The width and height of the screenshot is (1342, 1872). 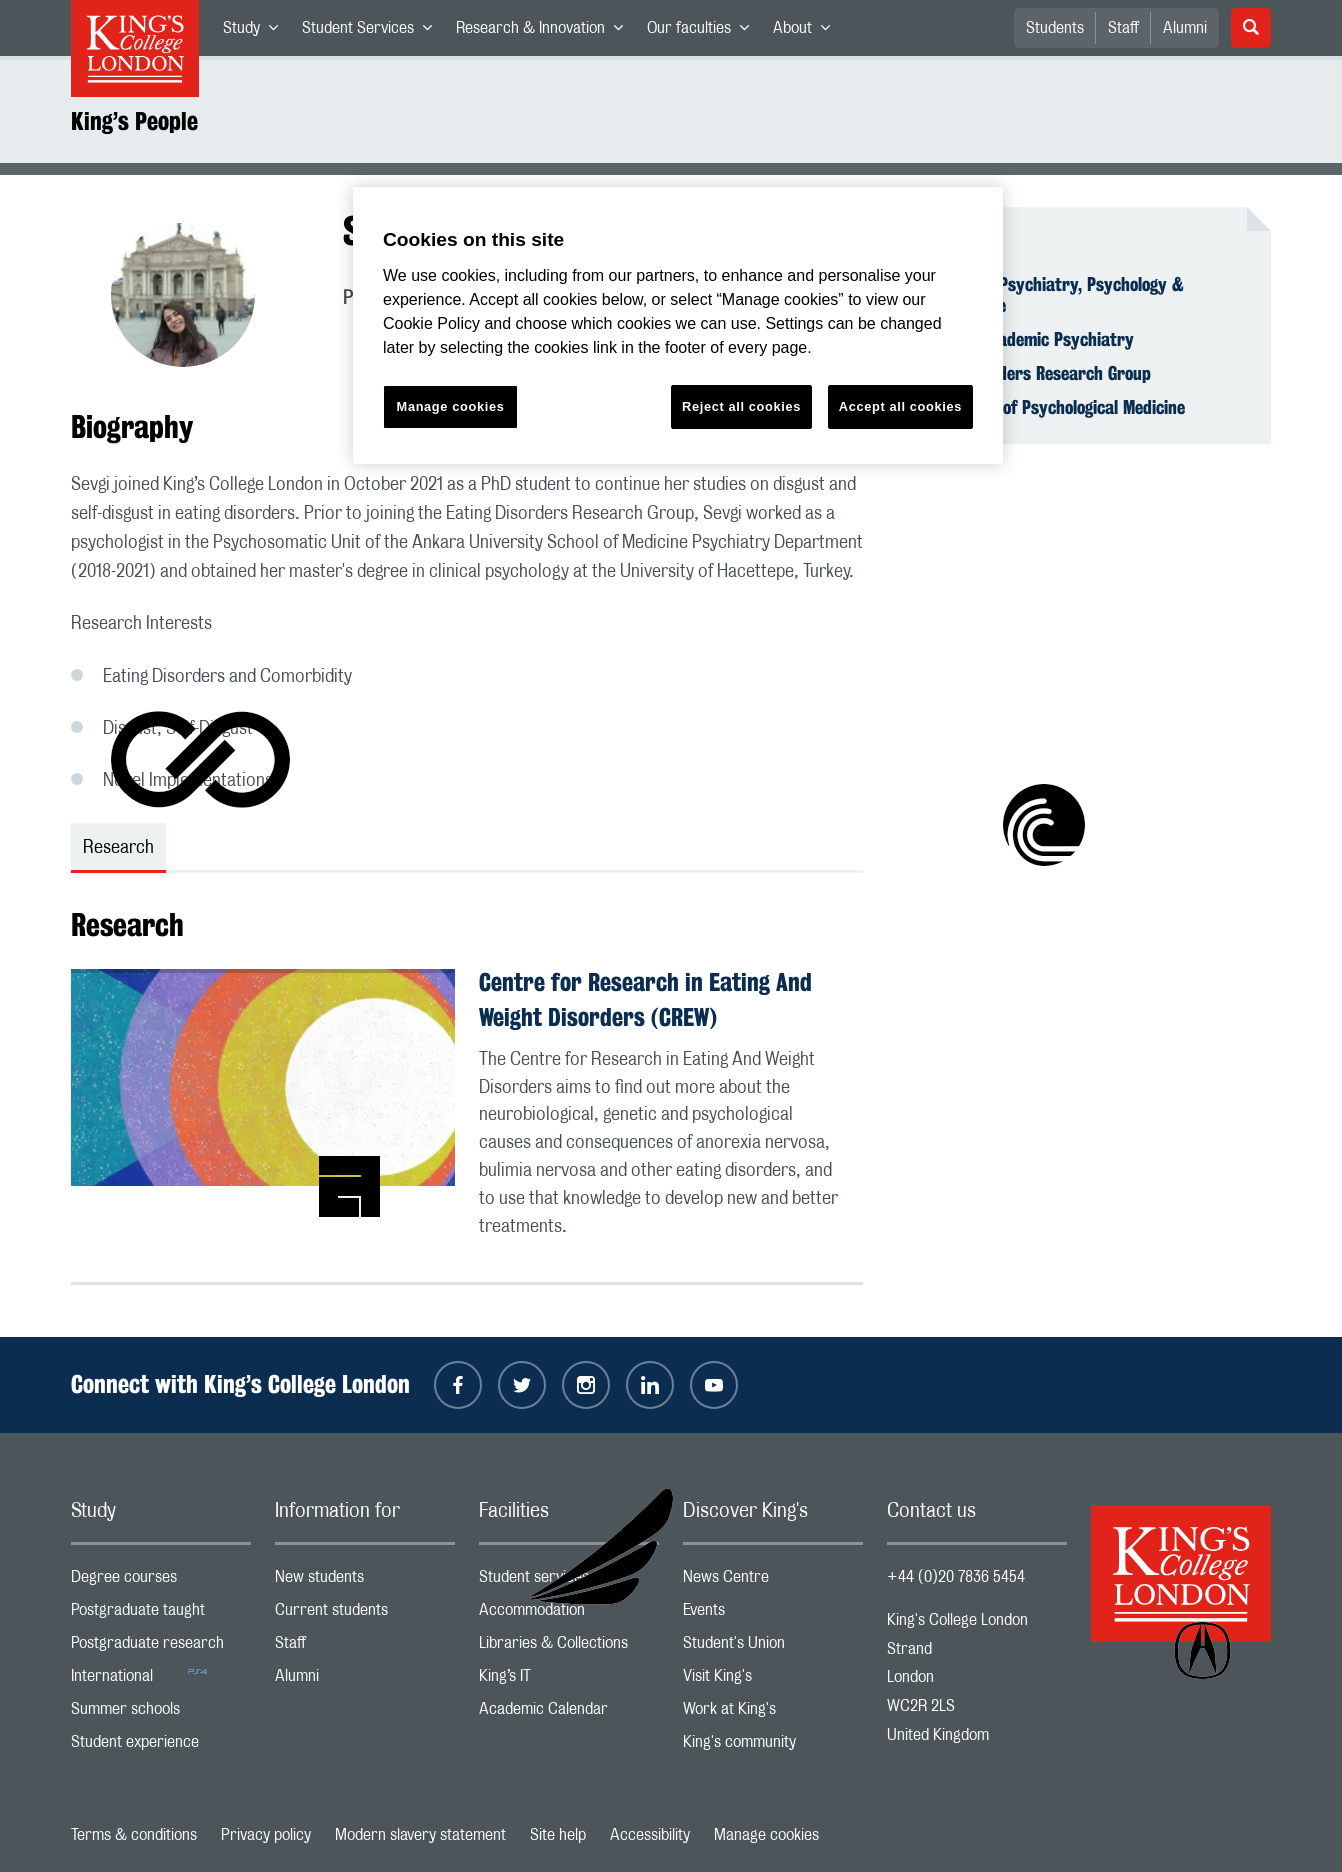 I want to click on awesomewm window manager logo, so click(x=349, y=1186).